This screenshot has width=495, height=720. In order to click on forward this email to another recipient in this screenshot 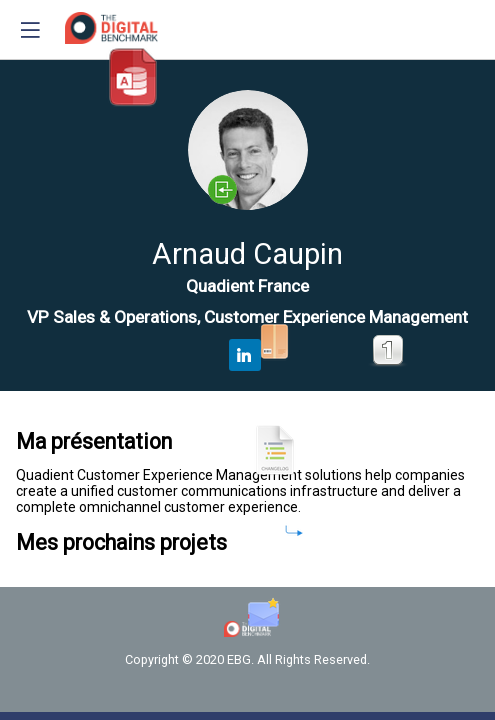, I will do `click(294, 529)`.